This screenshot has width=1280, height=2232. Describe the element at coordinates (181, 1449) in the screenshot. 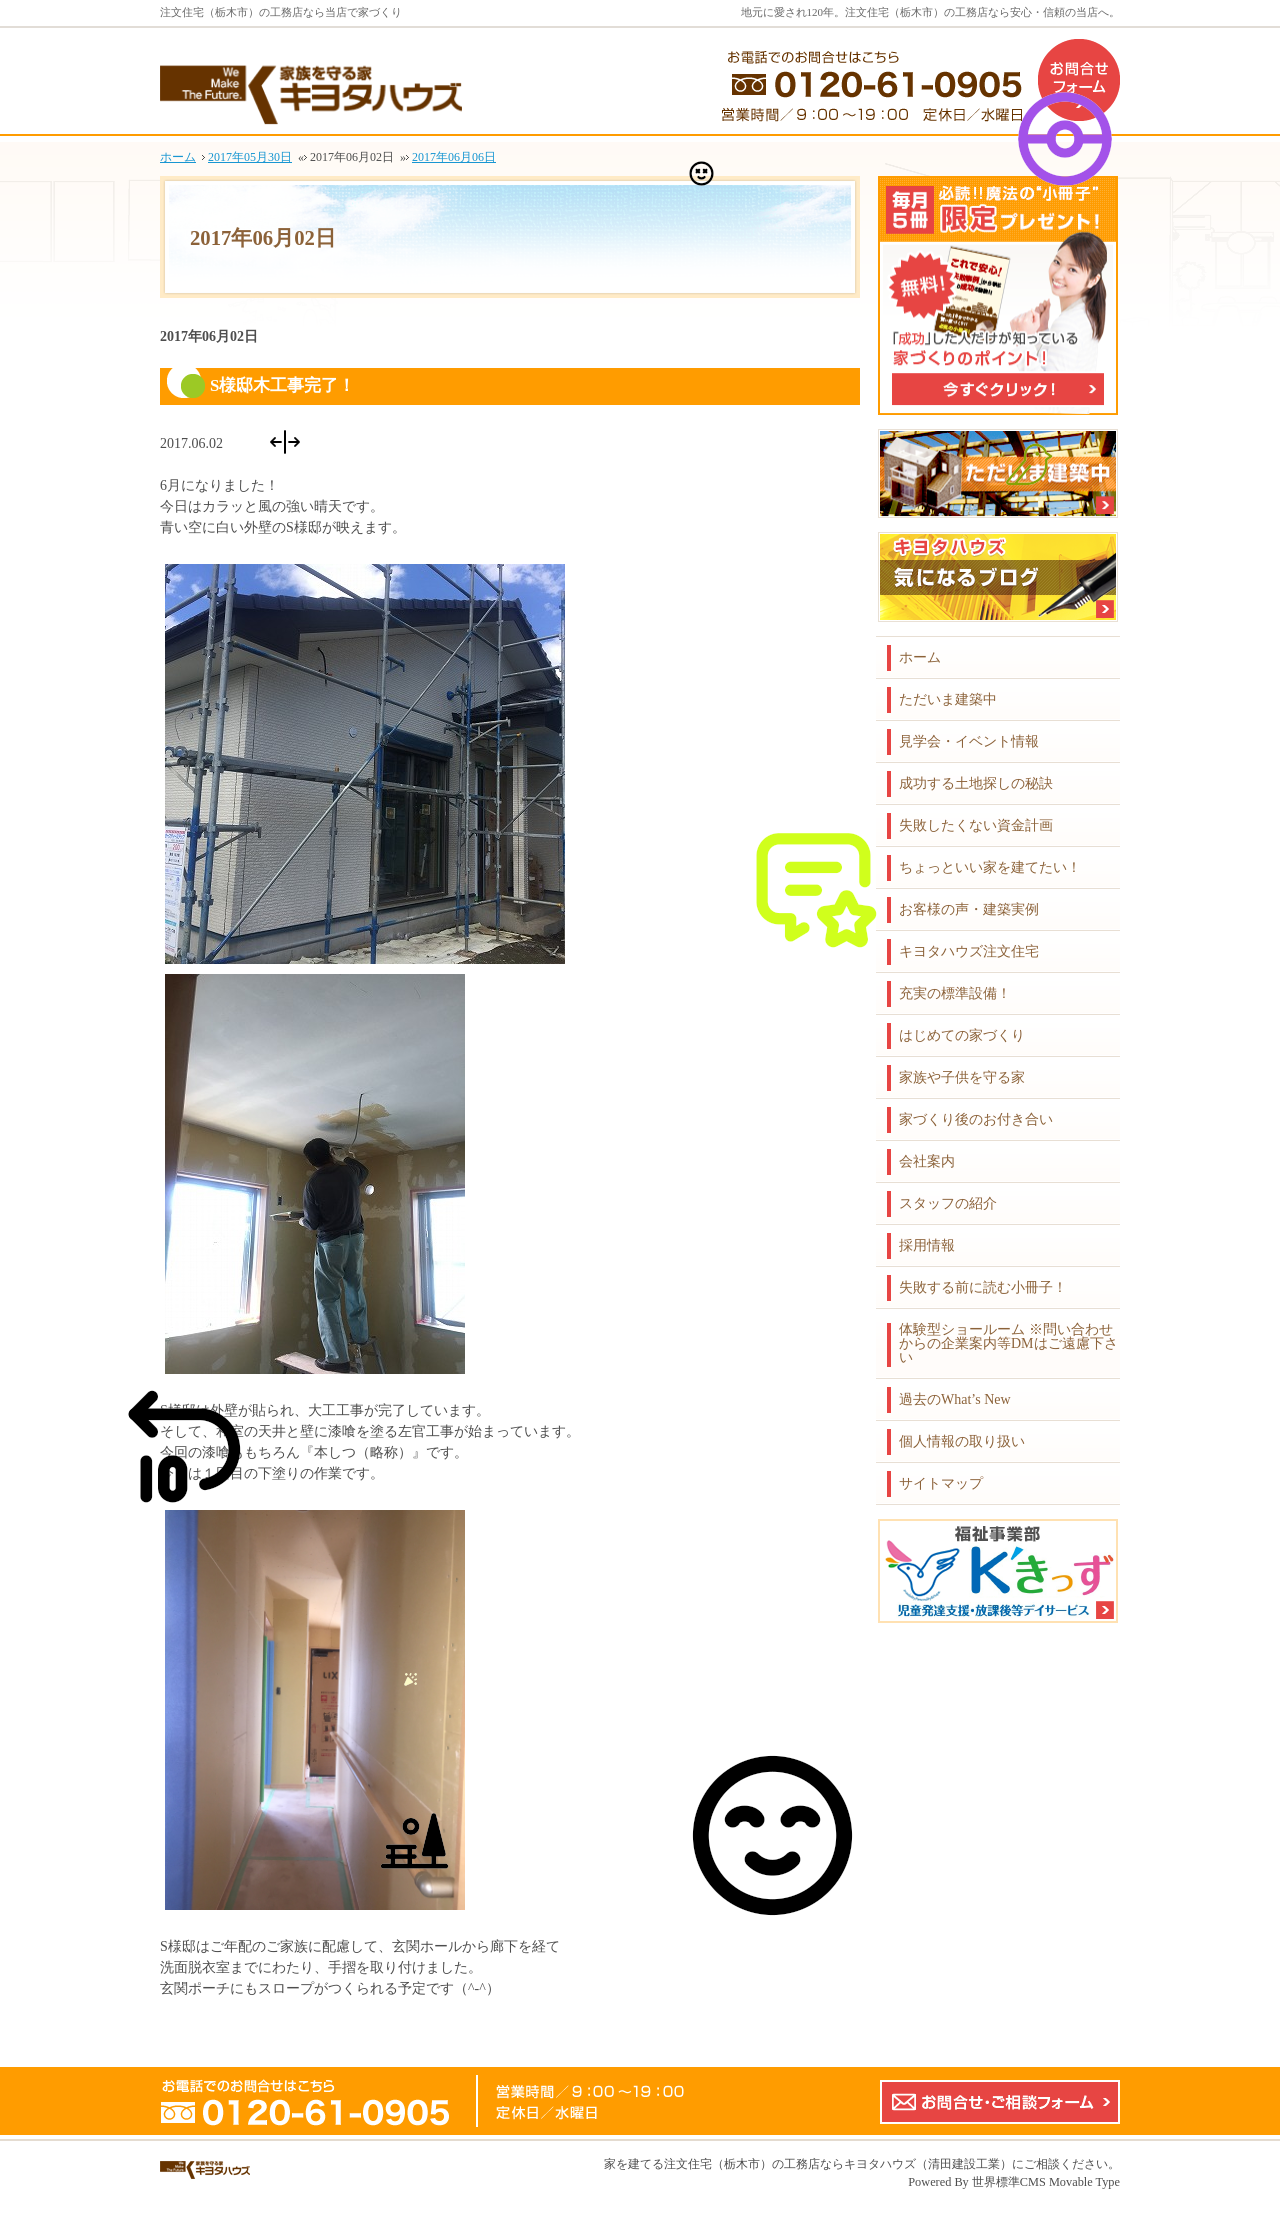

I see `skip backward 10 seconds` at that location.